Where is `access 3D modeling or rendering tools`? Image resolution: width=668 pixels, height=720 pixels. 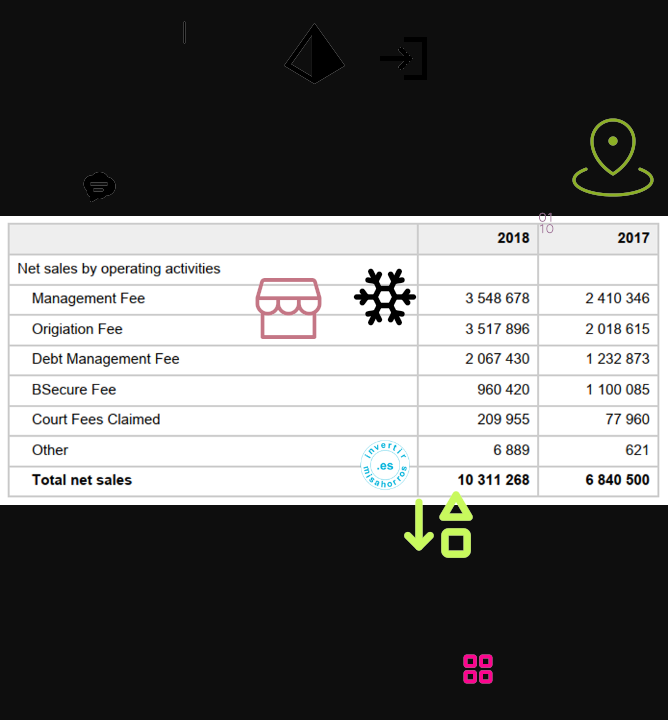
access 3D modeling or rendering tools is located at coordinates (314, 53).